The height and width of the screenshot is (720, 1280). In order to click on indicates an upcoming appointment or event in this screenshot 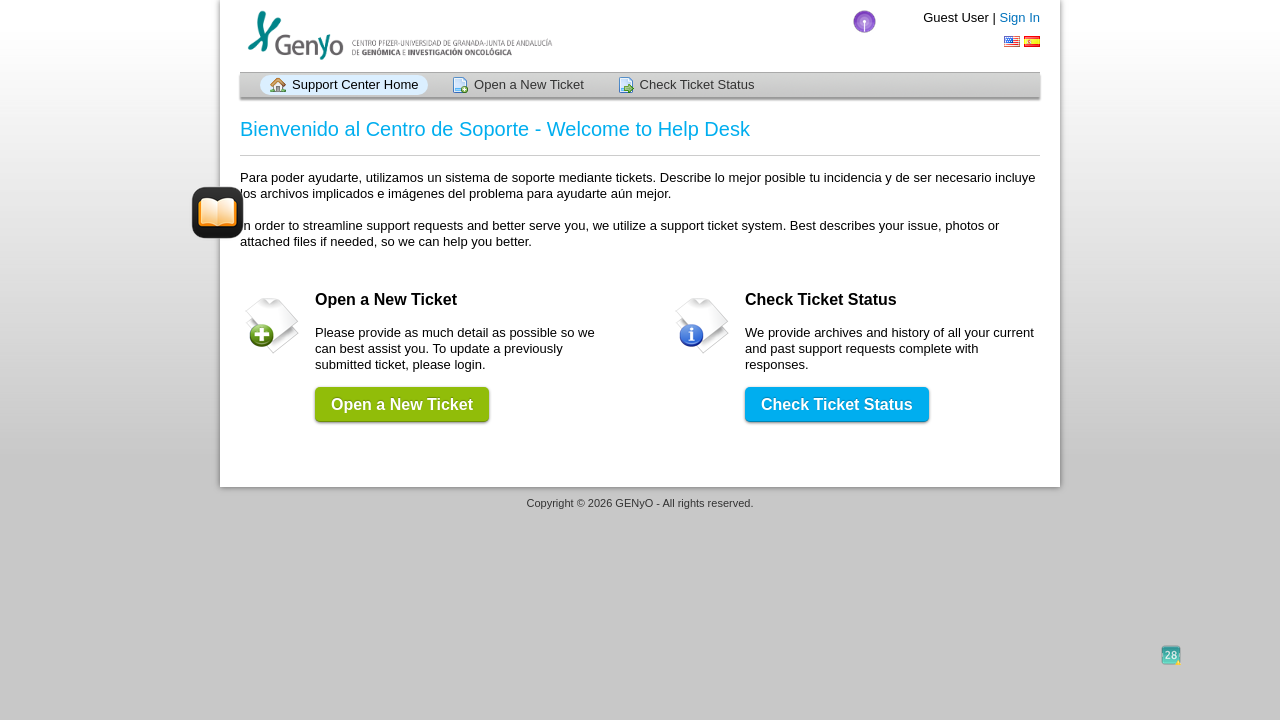, I will do `click(1171, 655)`.